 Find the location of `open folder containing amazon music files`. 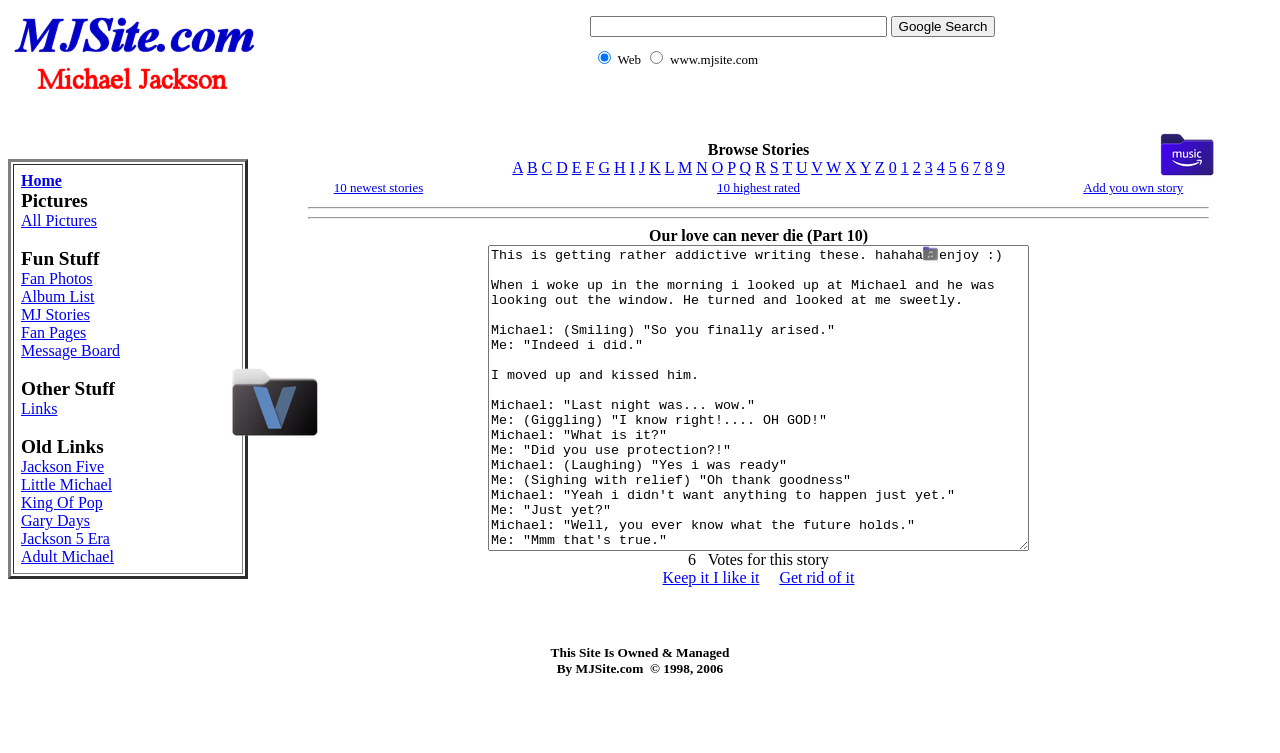

open folder containing amazon music files is located at coordinates (1187, 156).